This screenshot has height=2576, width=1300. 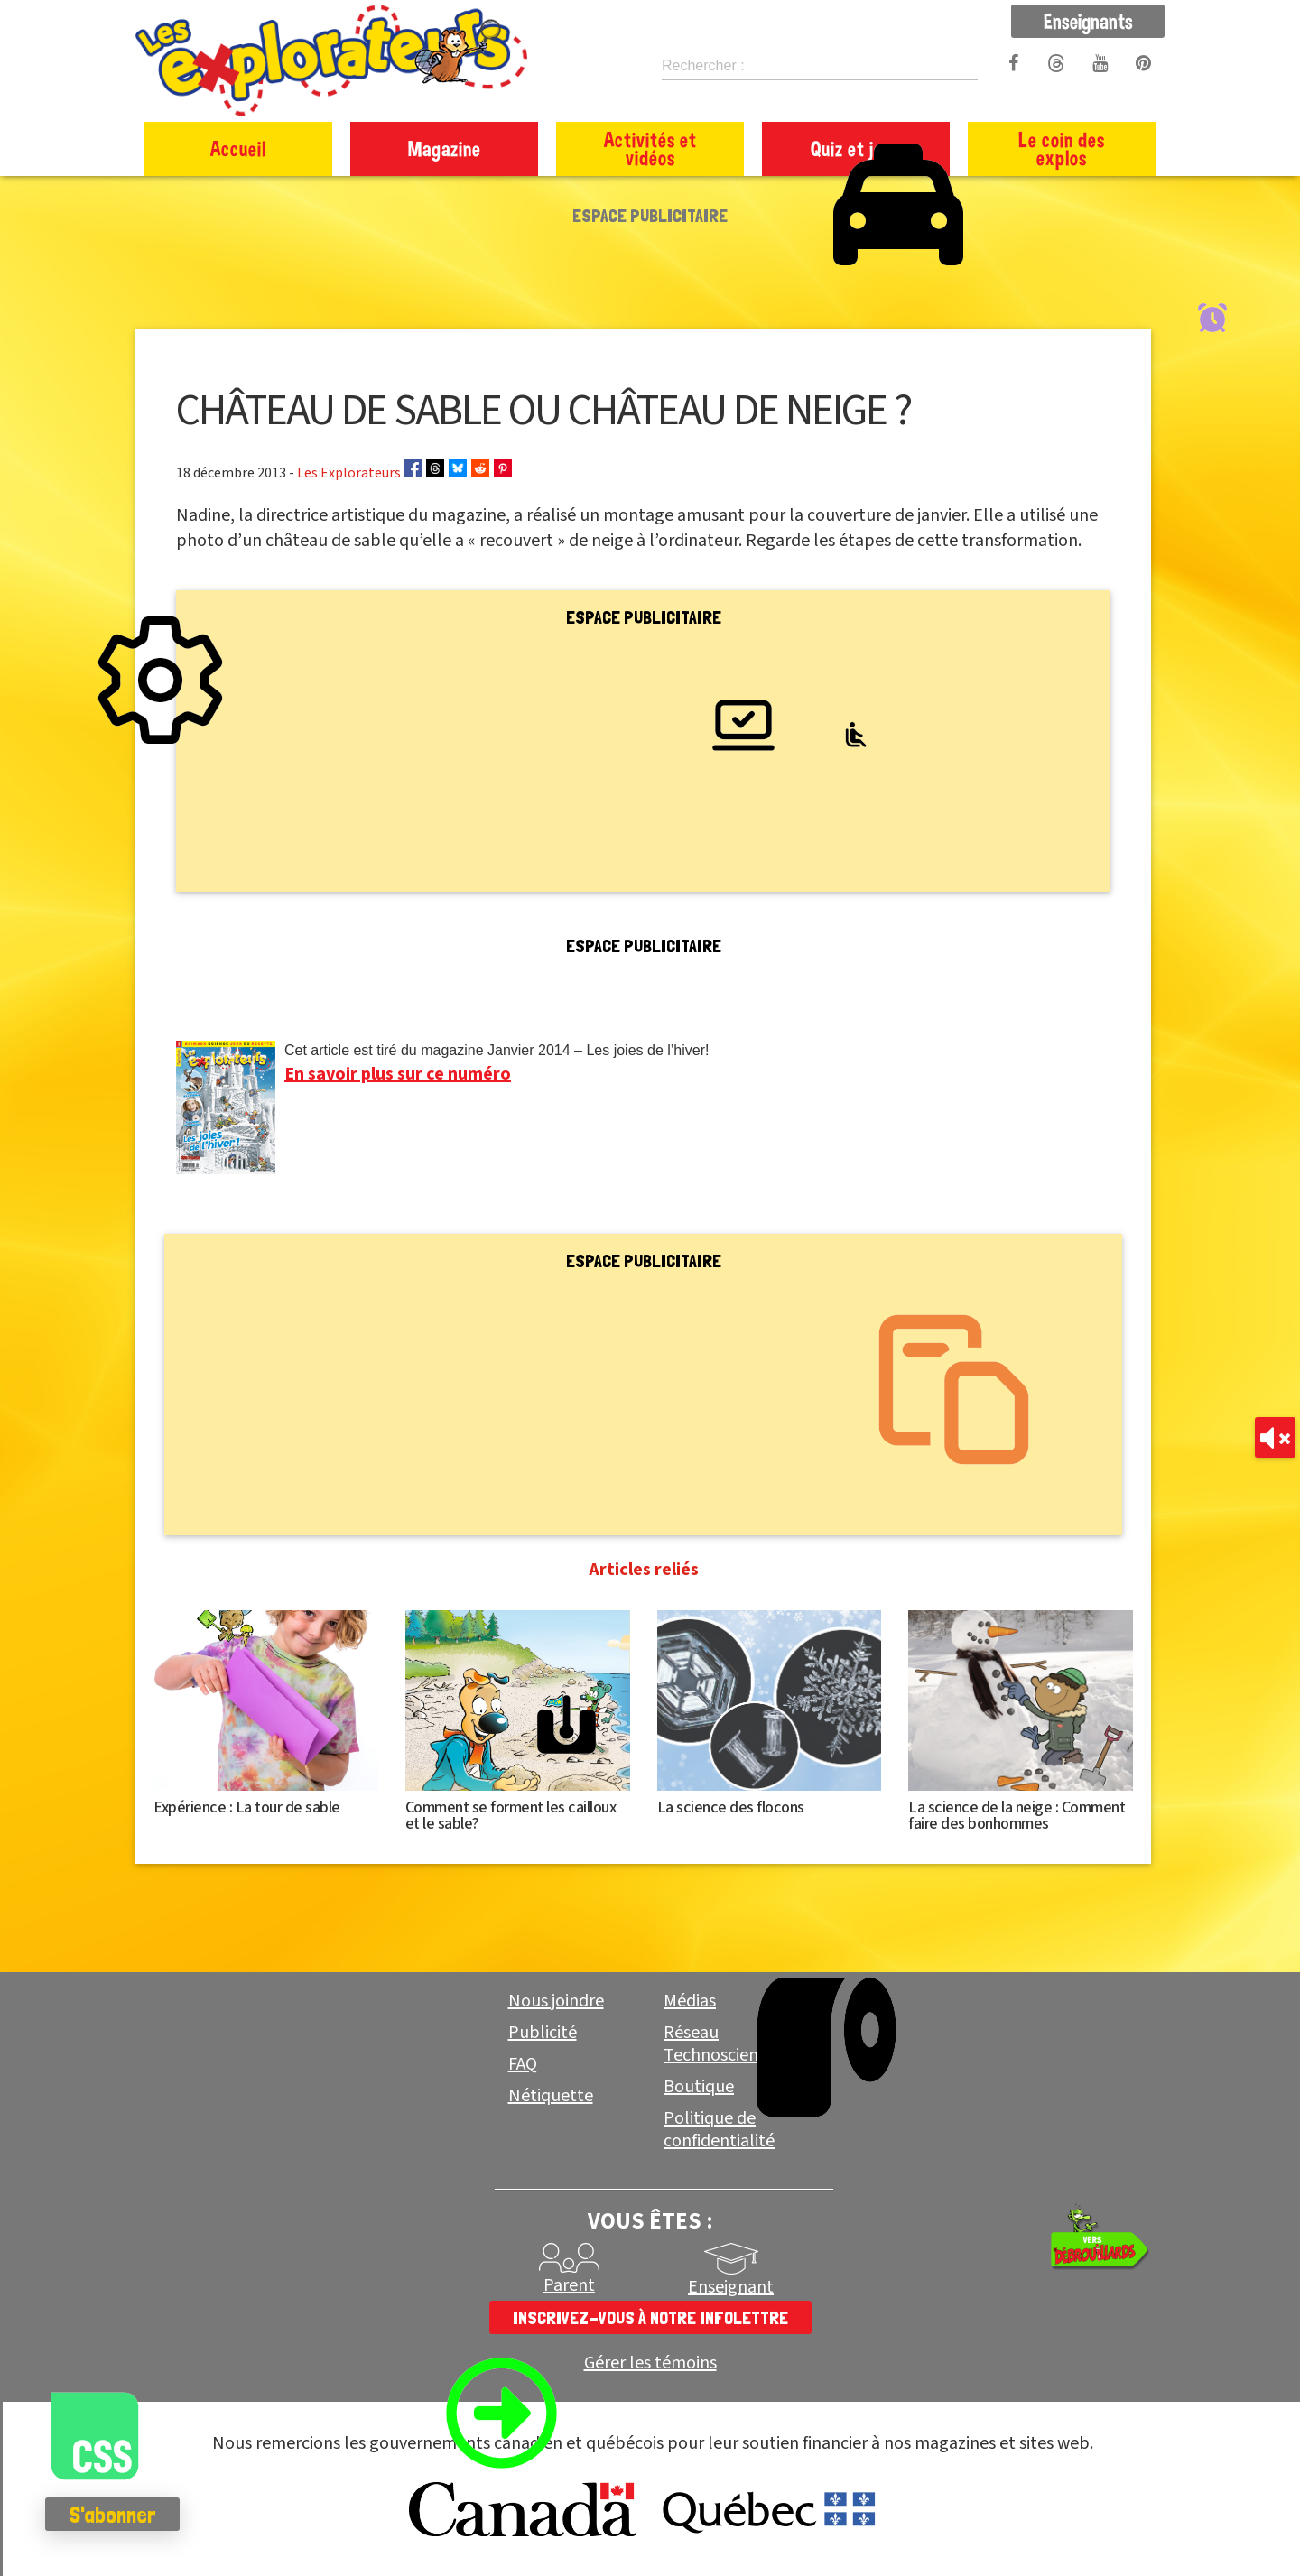 I want to click on indicates seat recline is available, so click(x=856, y=735).